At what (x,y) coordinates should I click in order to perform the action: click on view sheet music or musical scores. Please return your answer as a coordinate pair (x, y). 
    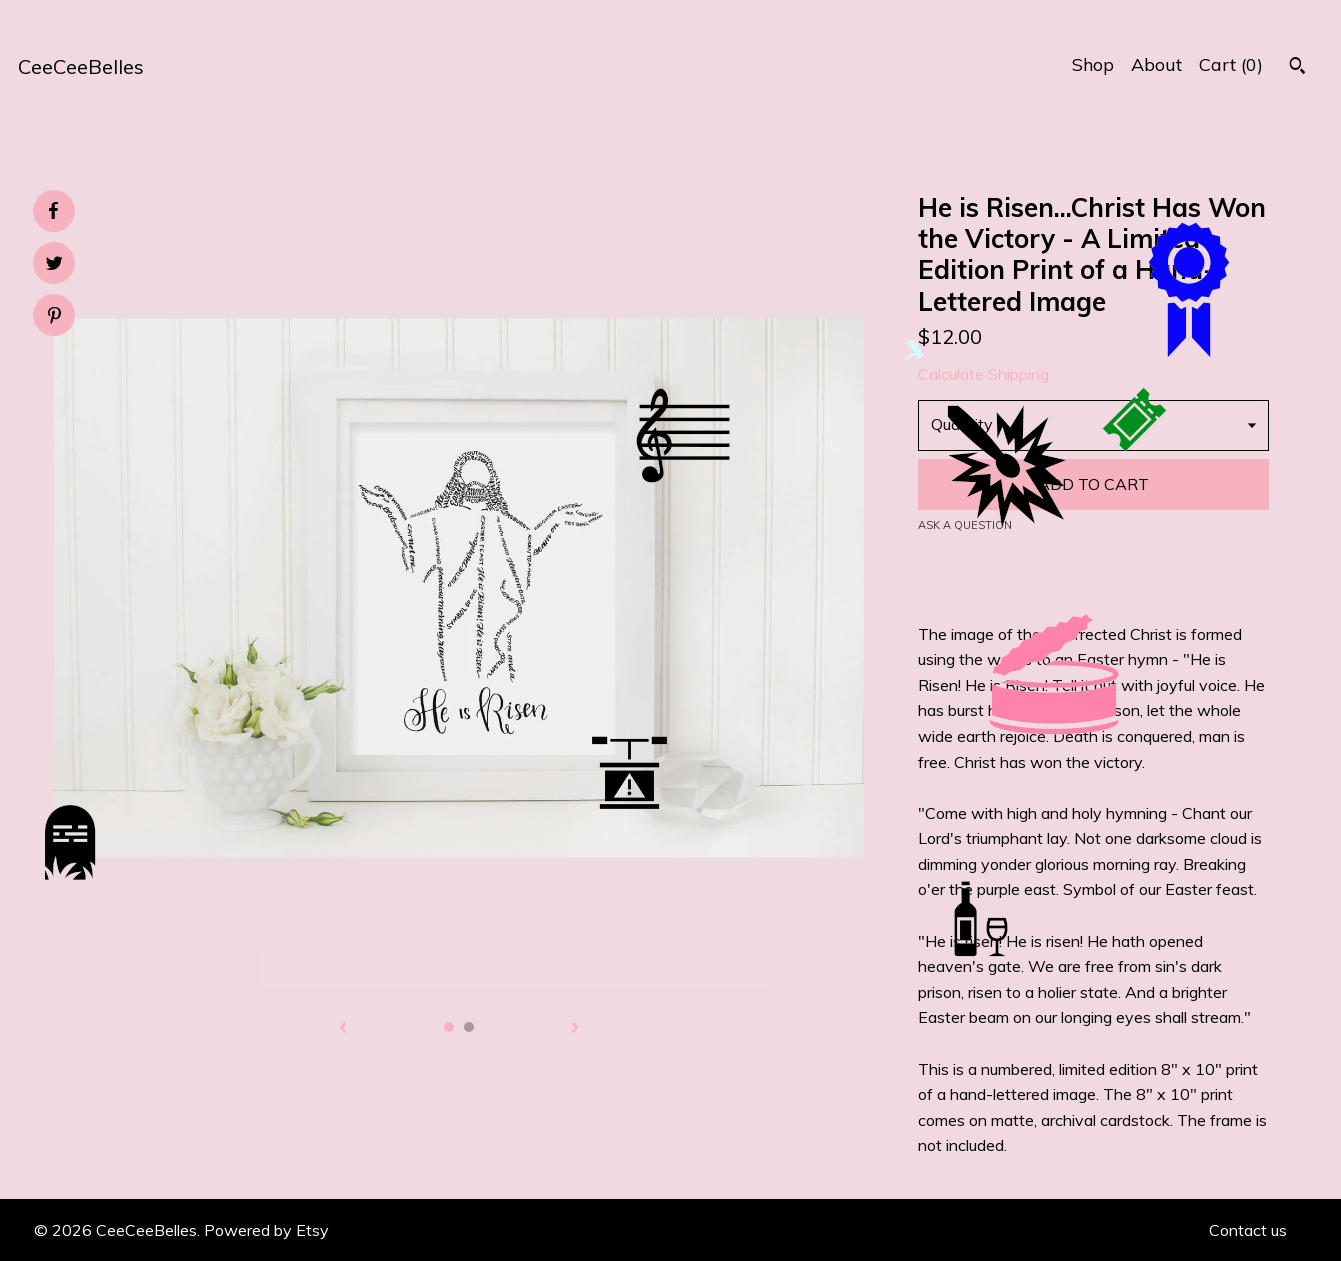
    Looking at the image, I should click on (684, 435).